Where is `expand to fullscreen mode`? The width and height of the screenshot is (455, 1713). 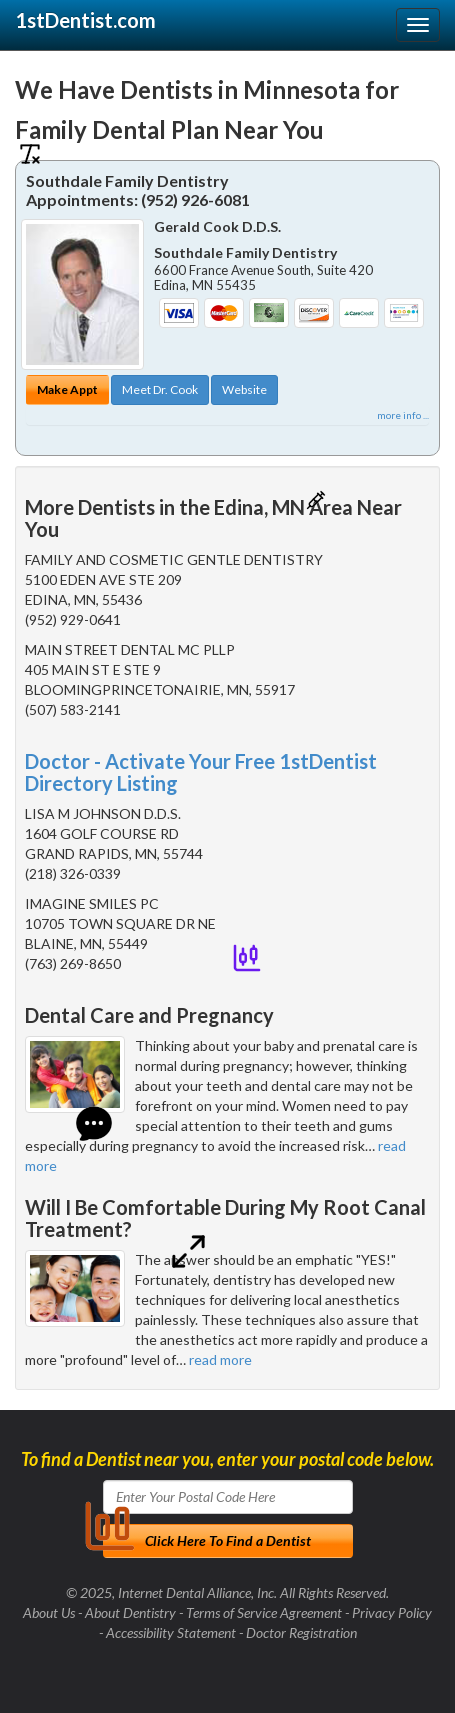 expand to fullscreen mode is located at coordinates (188, 1251).